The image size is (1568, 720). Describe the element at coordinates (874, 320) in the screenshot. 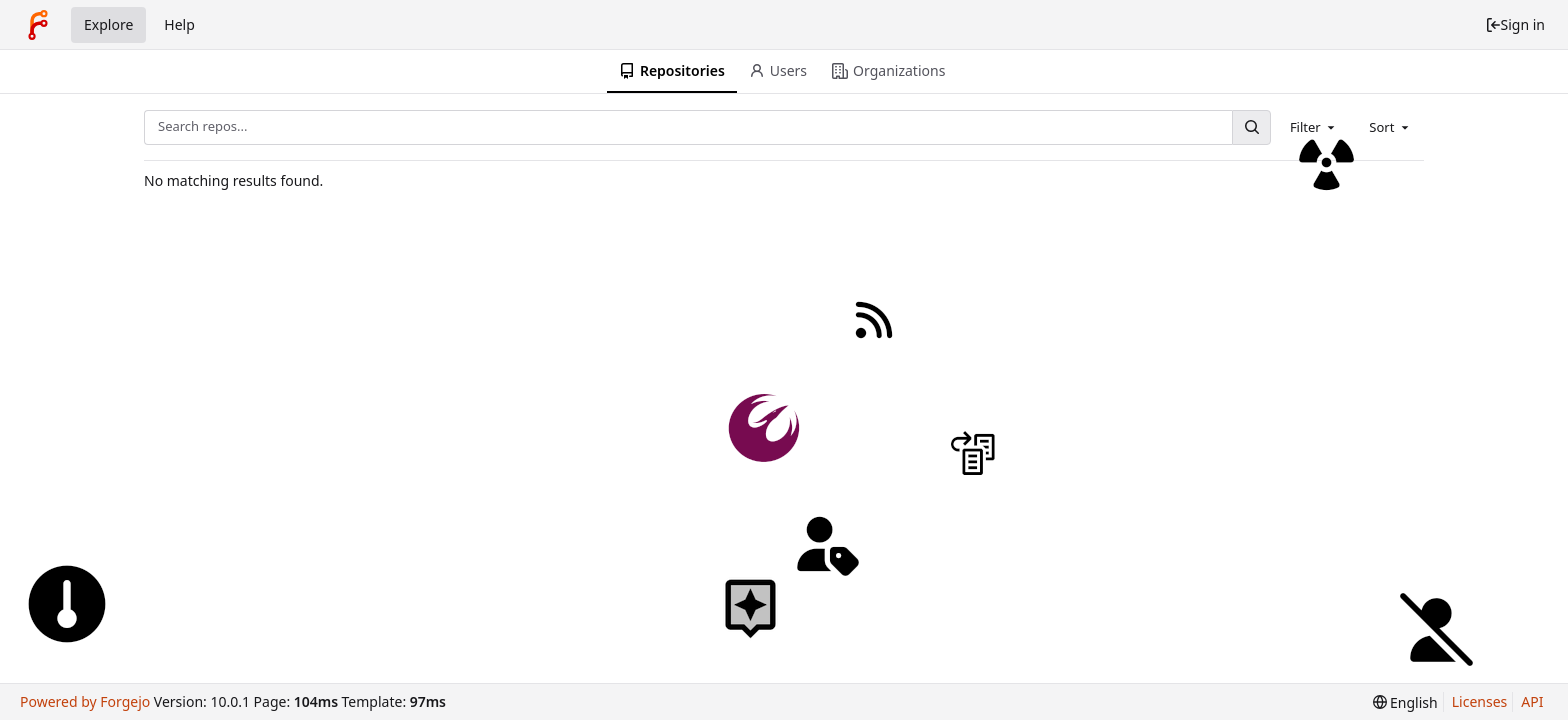

I see `subscribe to RSS feed` at that location.